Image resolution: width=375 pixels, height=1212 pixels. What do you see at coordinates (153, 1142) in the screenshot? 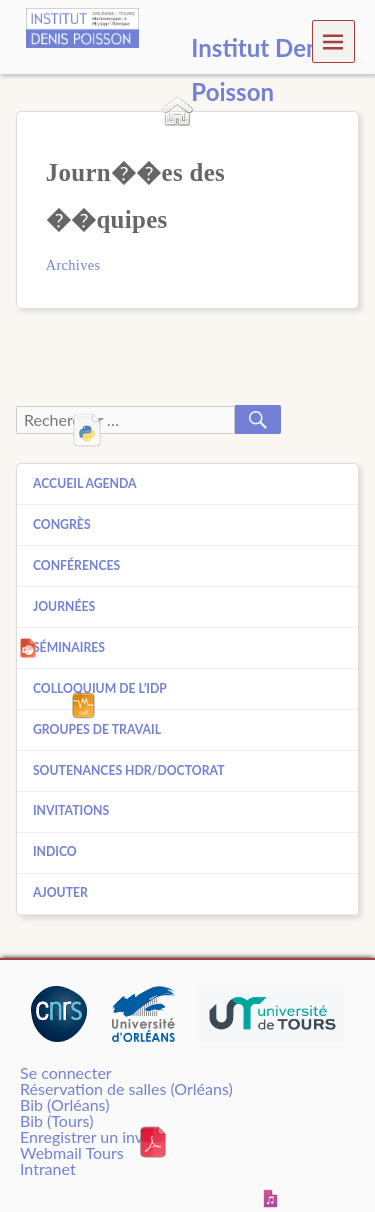
I see `a compressed pdf document file` at bounding box center [153, 1142].